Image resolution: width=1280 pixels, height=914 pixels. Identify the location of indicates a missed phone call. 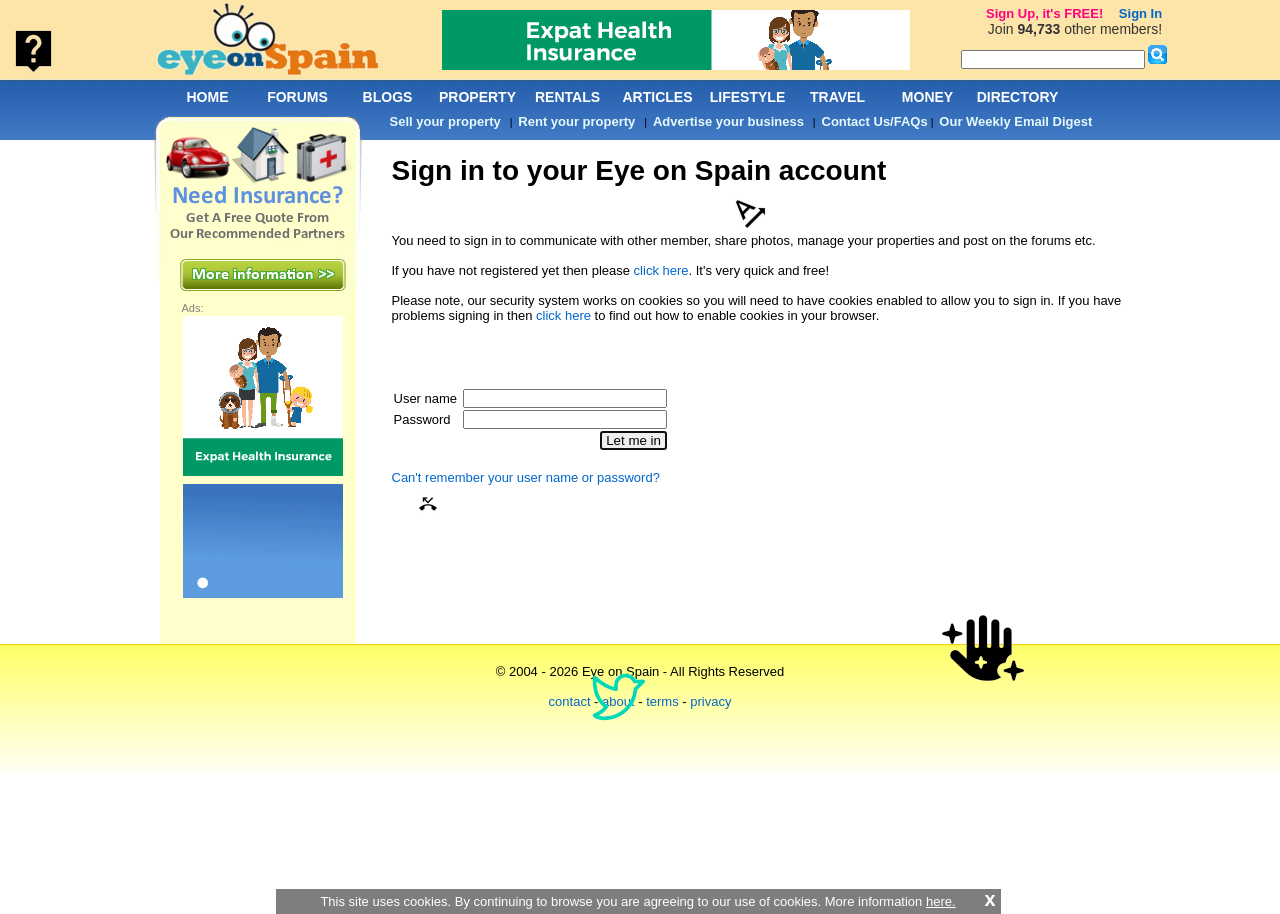
(428, 504).